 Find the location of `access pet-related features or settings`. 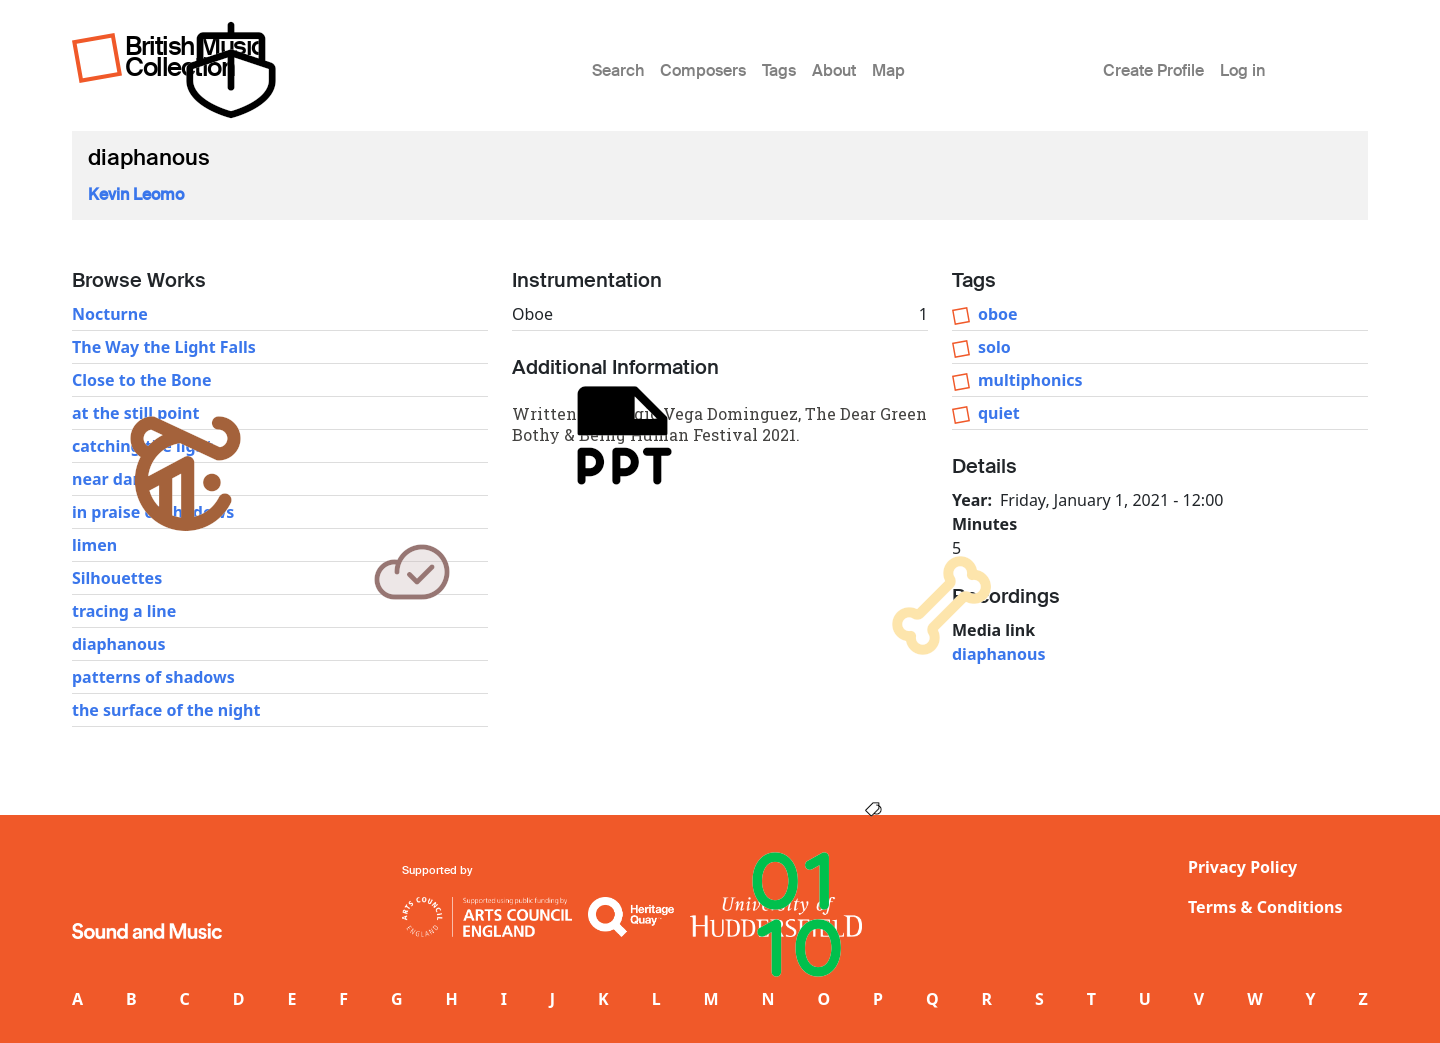

access pet-related features or settings is located at coordinates (941, 605).